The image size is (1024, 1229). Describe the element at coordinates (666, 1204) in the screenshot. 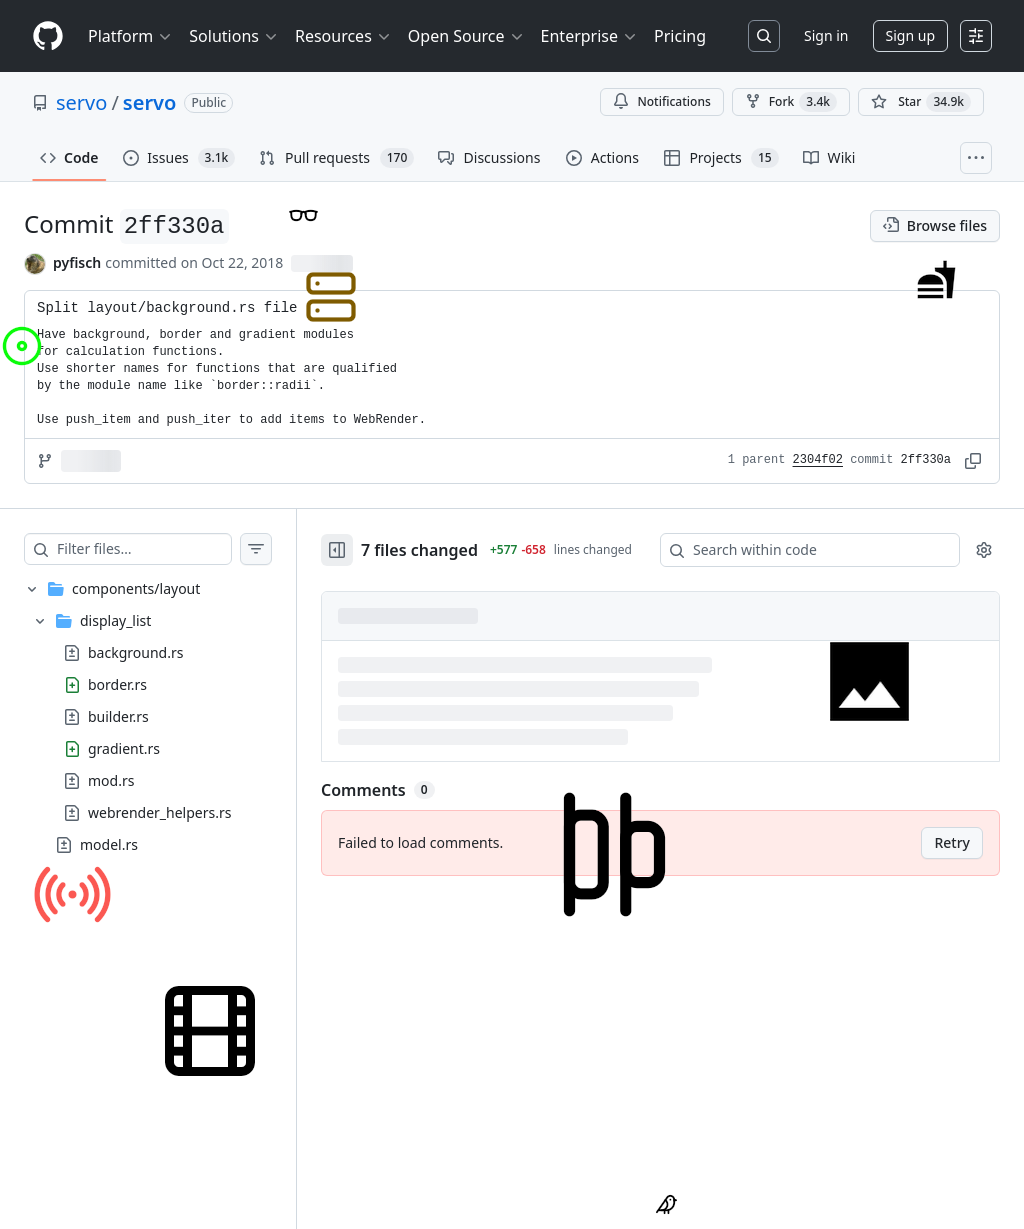

I see `access twitter or social media features` at that location.